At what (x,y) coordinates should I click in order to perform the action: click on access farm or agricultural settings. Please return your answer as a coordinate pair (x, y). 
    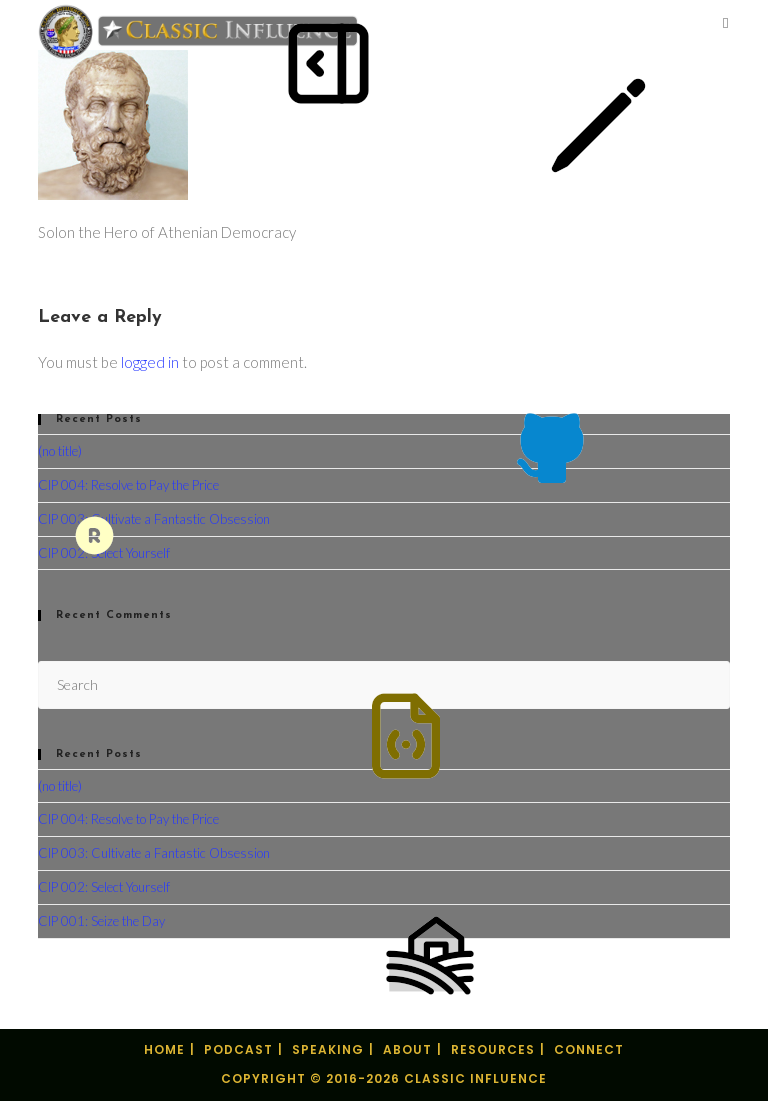
    Looking at the image, I should click on (430, 957).